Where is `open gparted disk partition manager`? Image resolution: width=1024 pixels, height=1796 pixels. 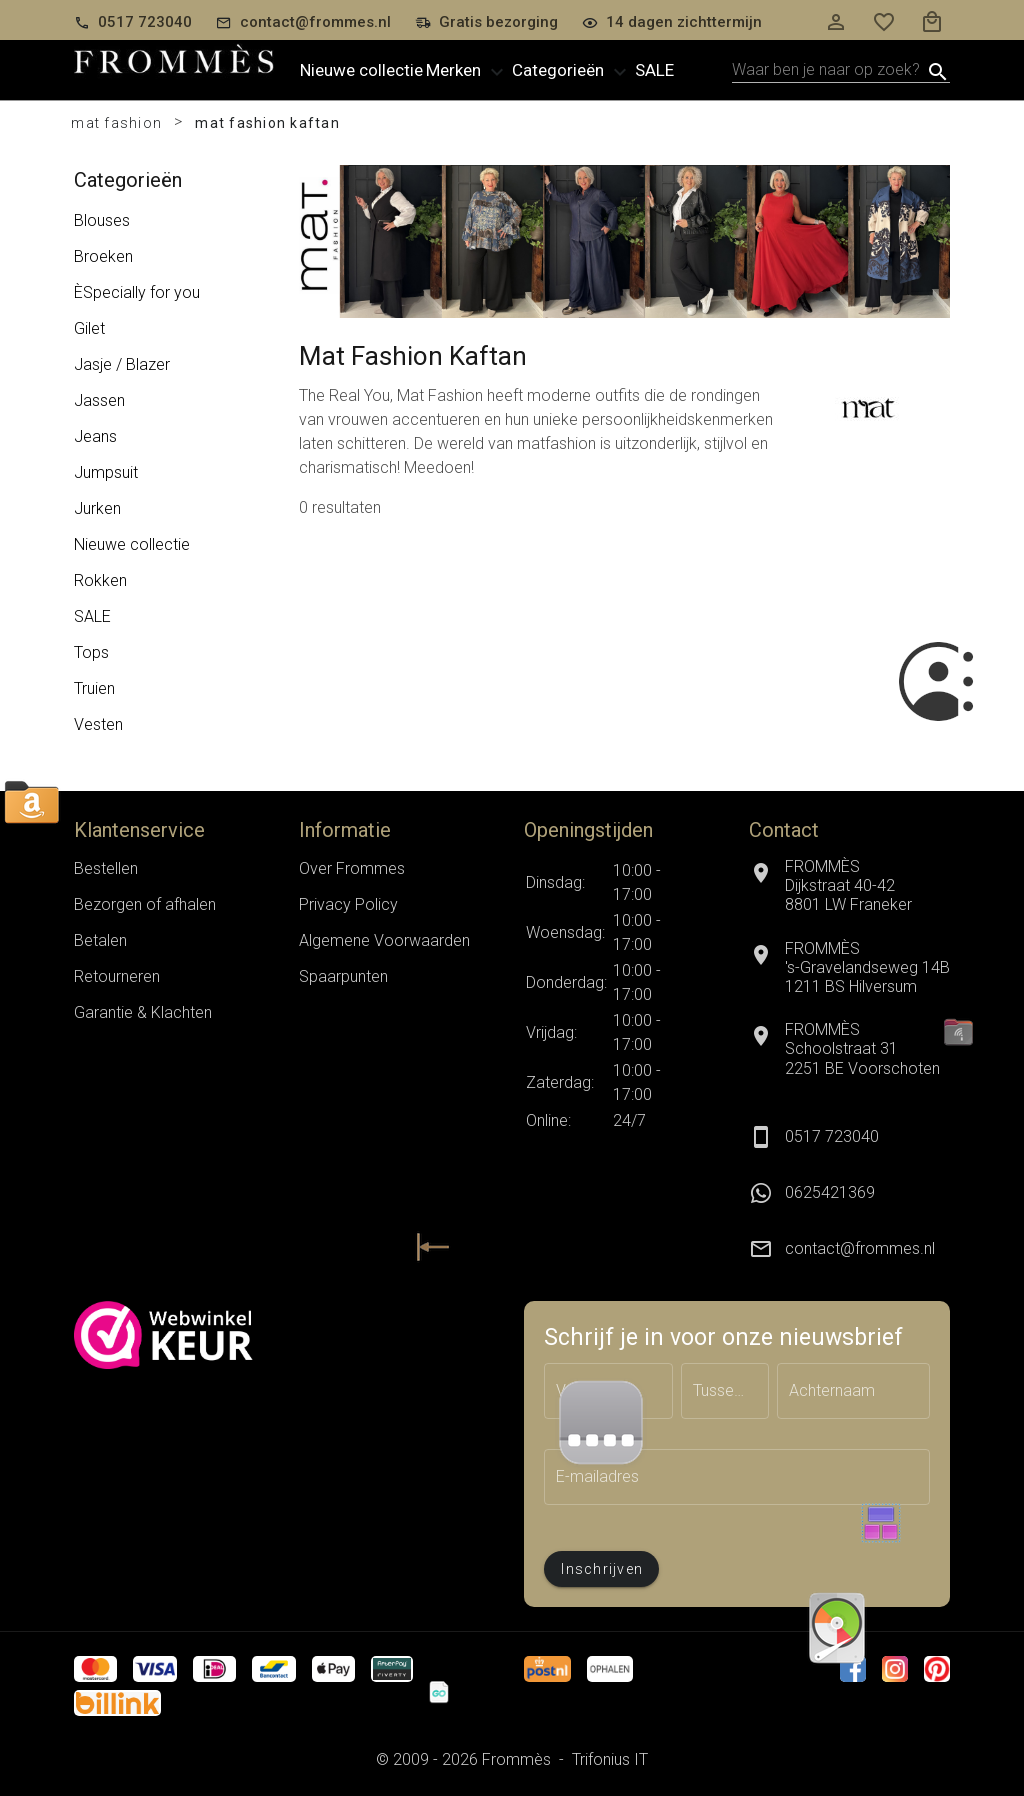 open gparted disk partition manager is located at coordinates (837, 1628).